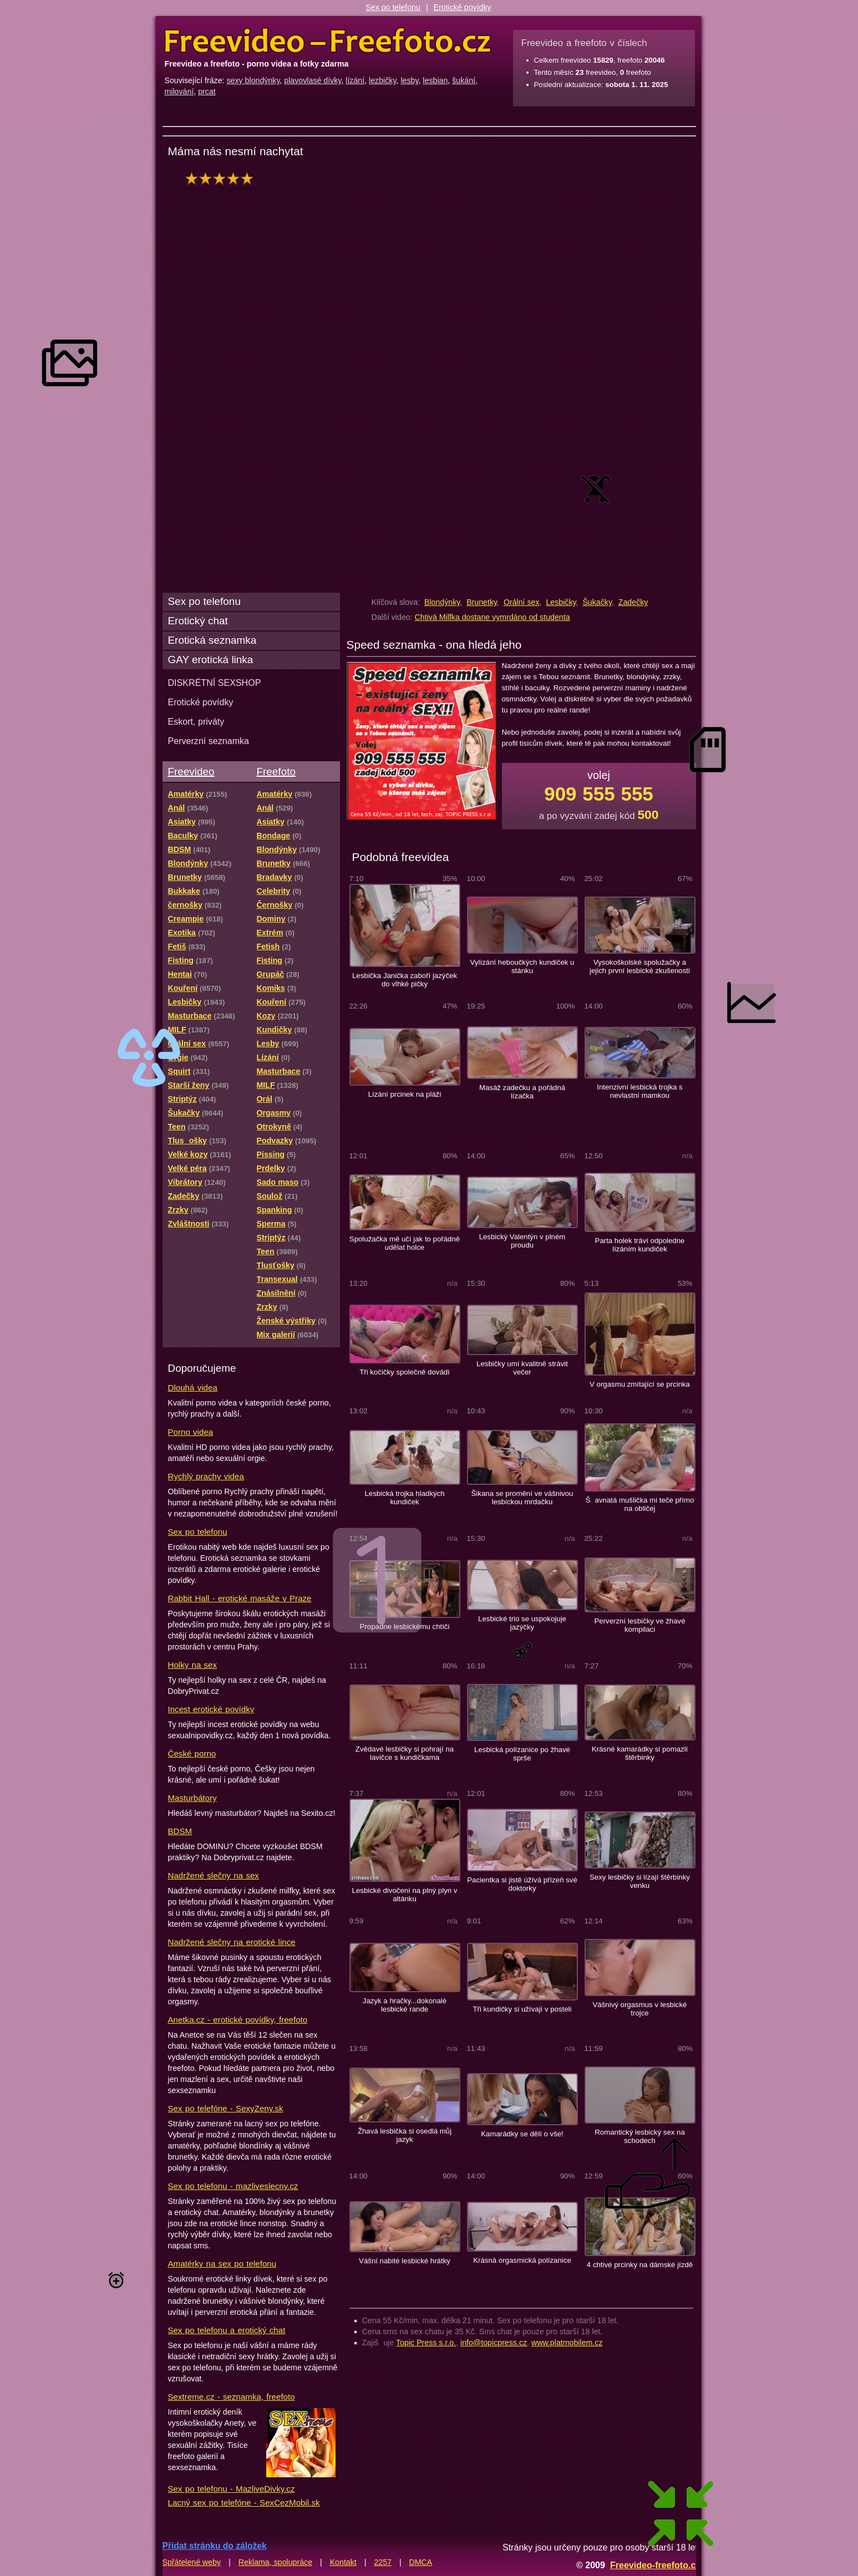 This screenshot has height=2576, width=858. What do you see at coordinates (752, 1002) in the screenshot?
I see `view analytics or performance data` at bounding box center [752, 1002].